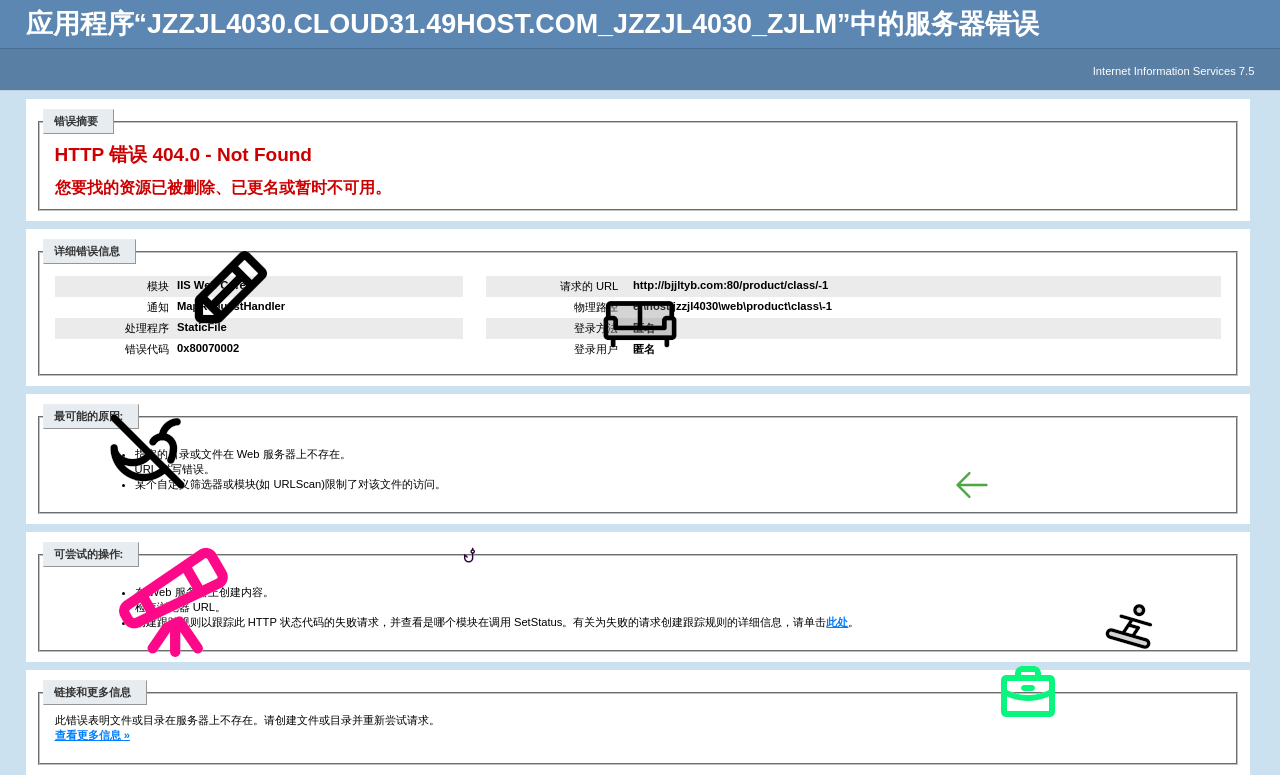 Image resolution: width=1280 pixels, height=775 pixels. Describe the element at coordinates (173, 601) in the screenshot. I see `explore or discover new content` at that location.